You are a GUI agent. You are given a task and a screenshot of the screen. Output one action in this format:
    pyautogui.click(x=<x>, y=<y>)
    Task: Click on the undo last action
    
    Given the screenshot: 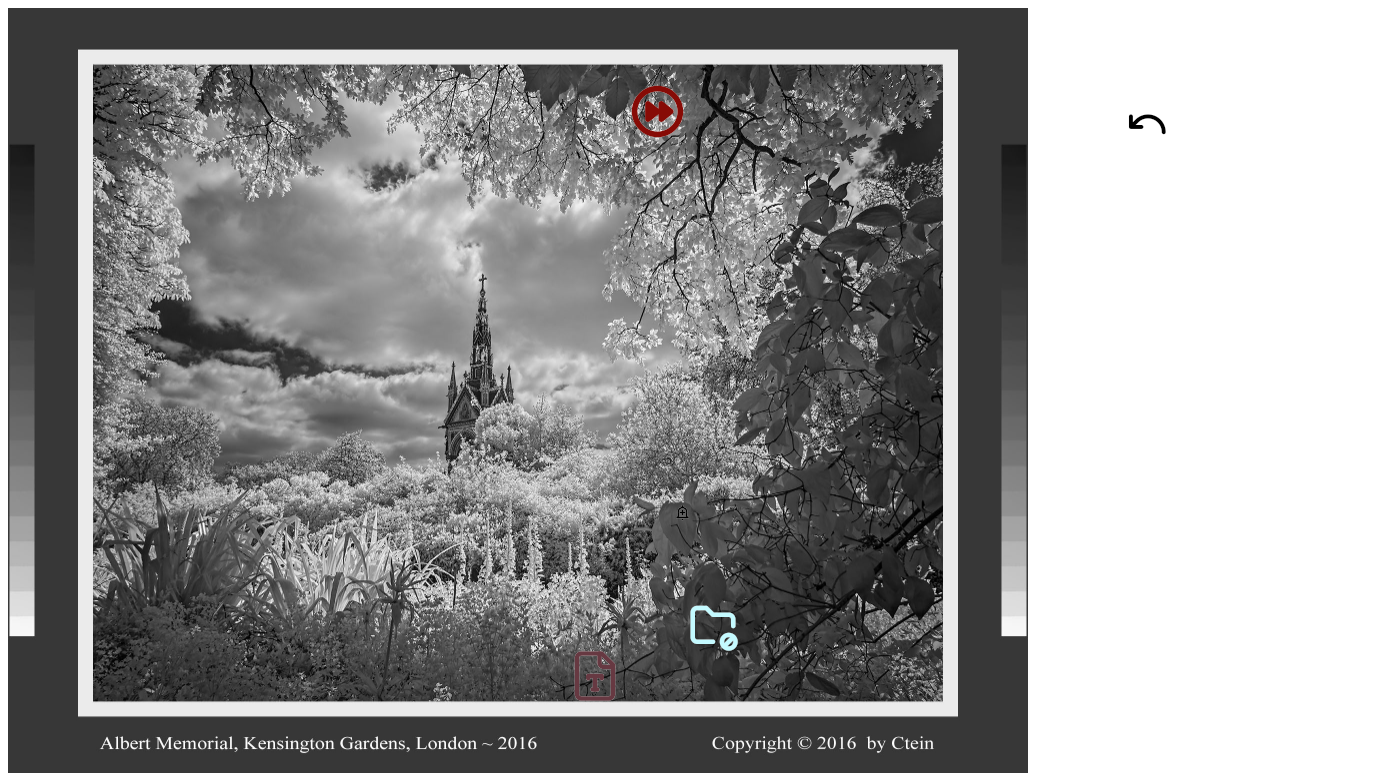 What is the action you would take?
    pyautogui.click(x=1148, y=123)
    